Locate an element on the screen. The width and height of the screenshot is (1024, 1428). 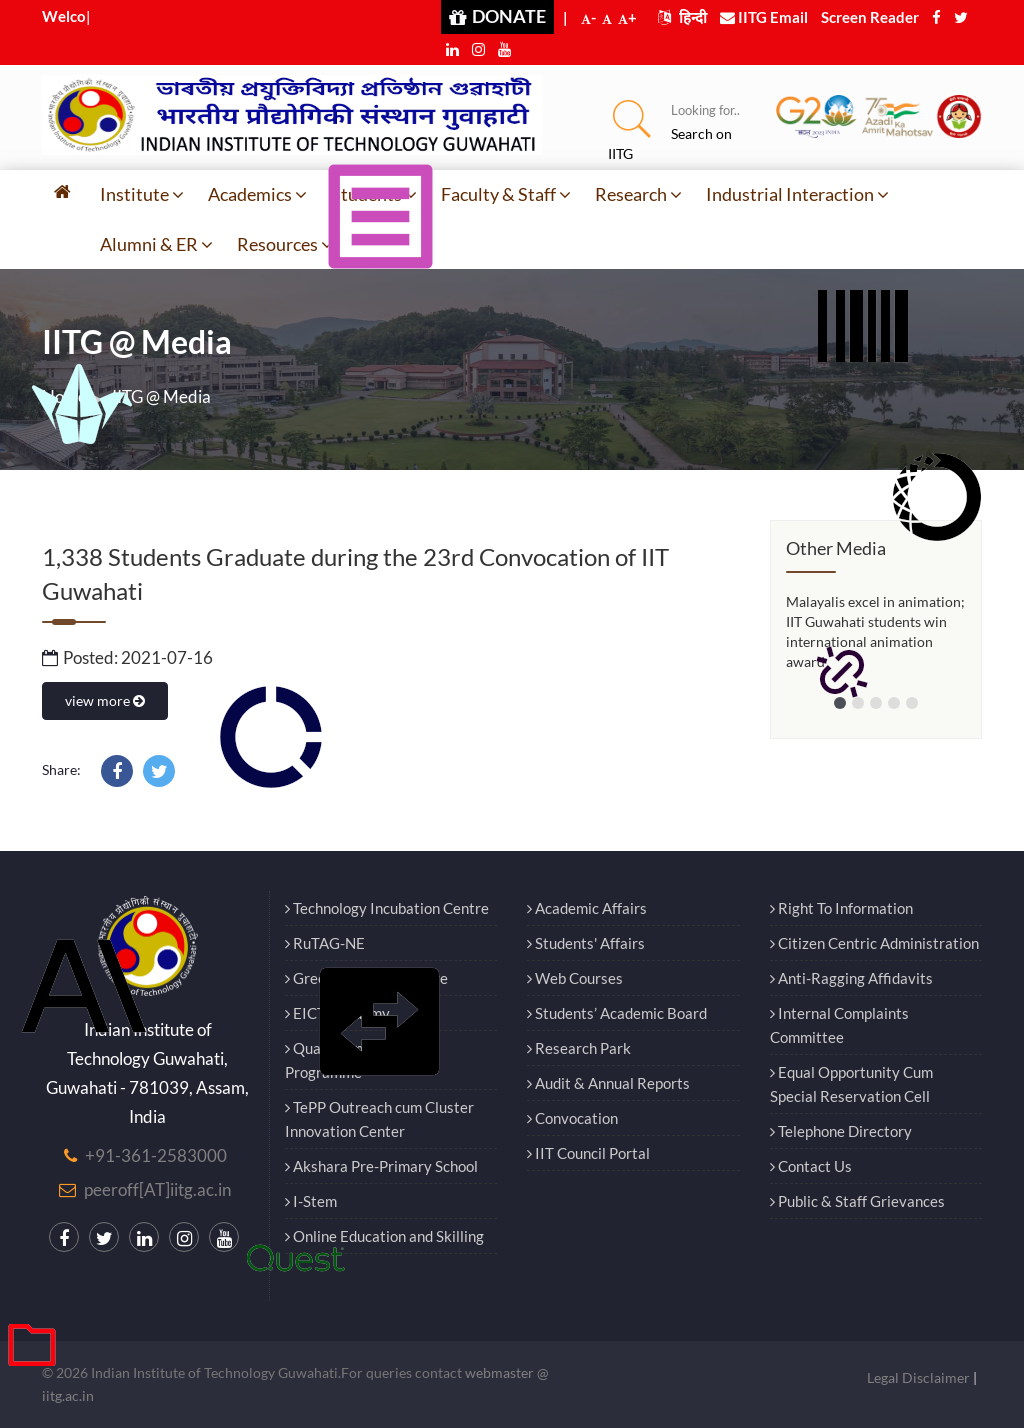
swap or exchange currencies is located at coordinates (379, 1021).